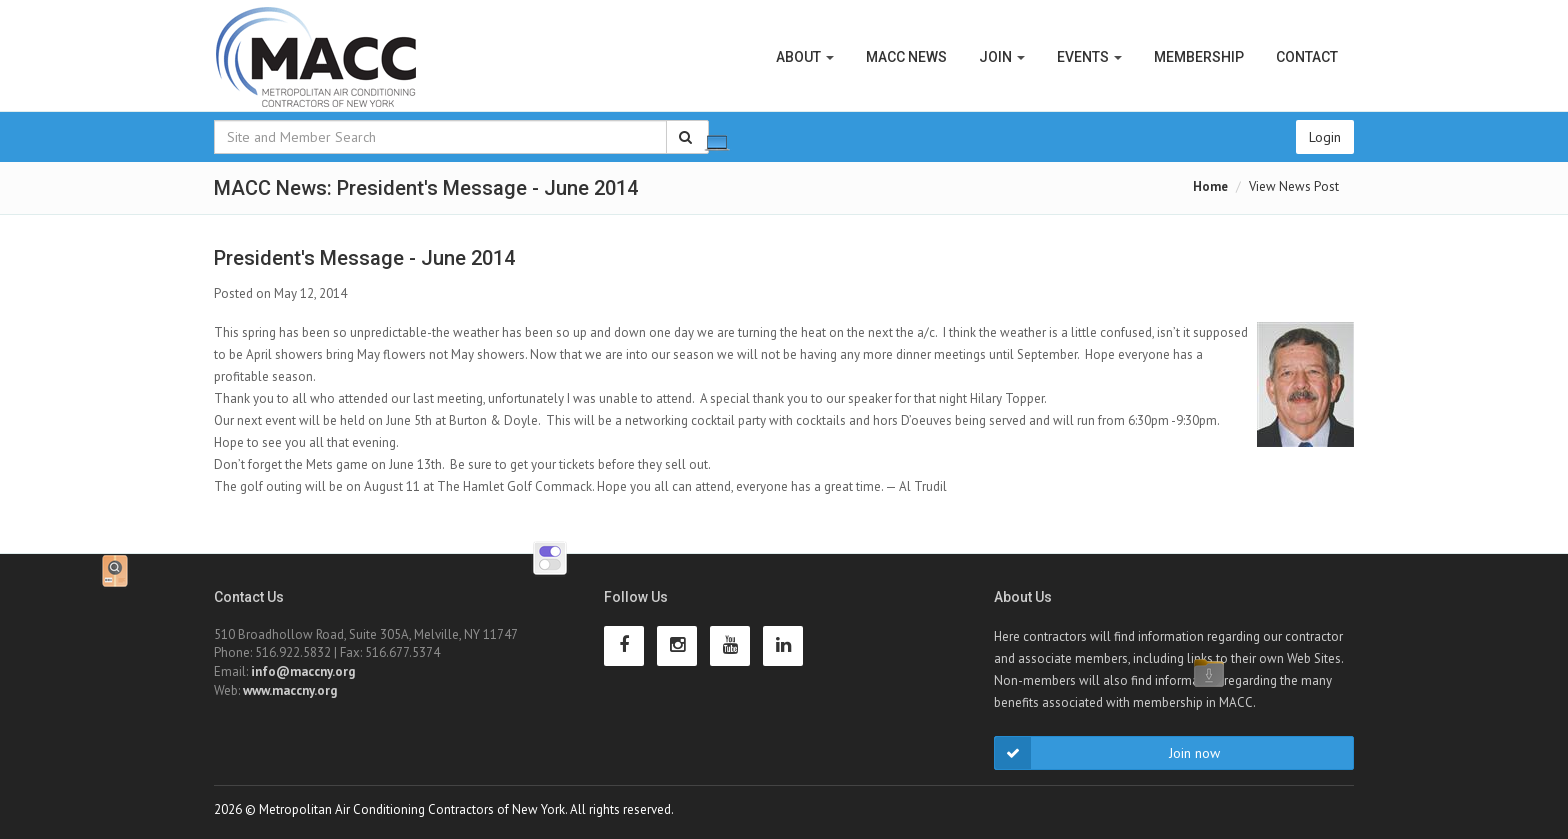 Image resolution: width=1568 pixels, height=839 pixels. Describe the element at coordinates (550, 558) in the screenshot. I see `open desktop preferences or settings` at that location.